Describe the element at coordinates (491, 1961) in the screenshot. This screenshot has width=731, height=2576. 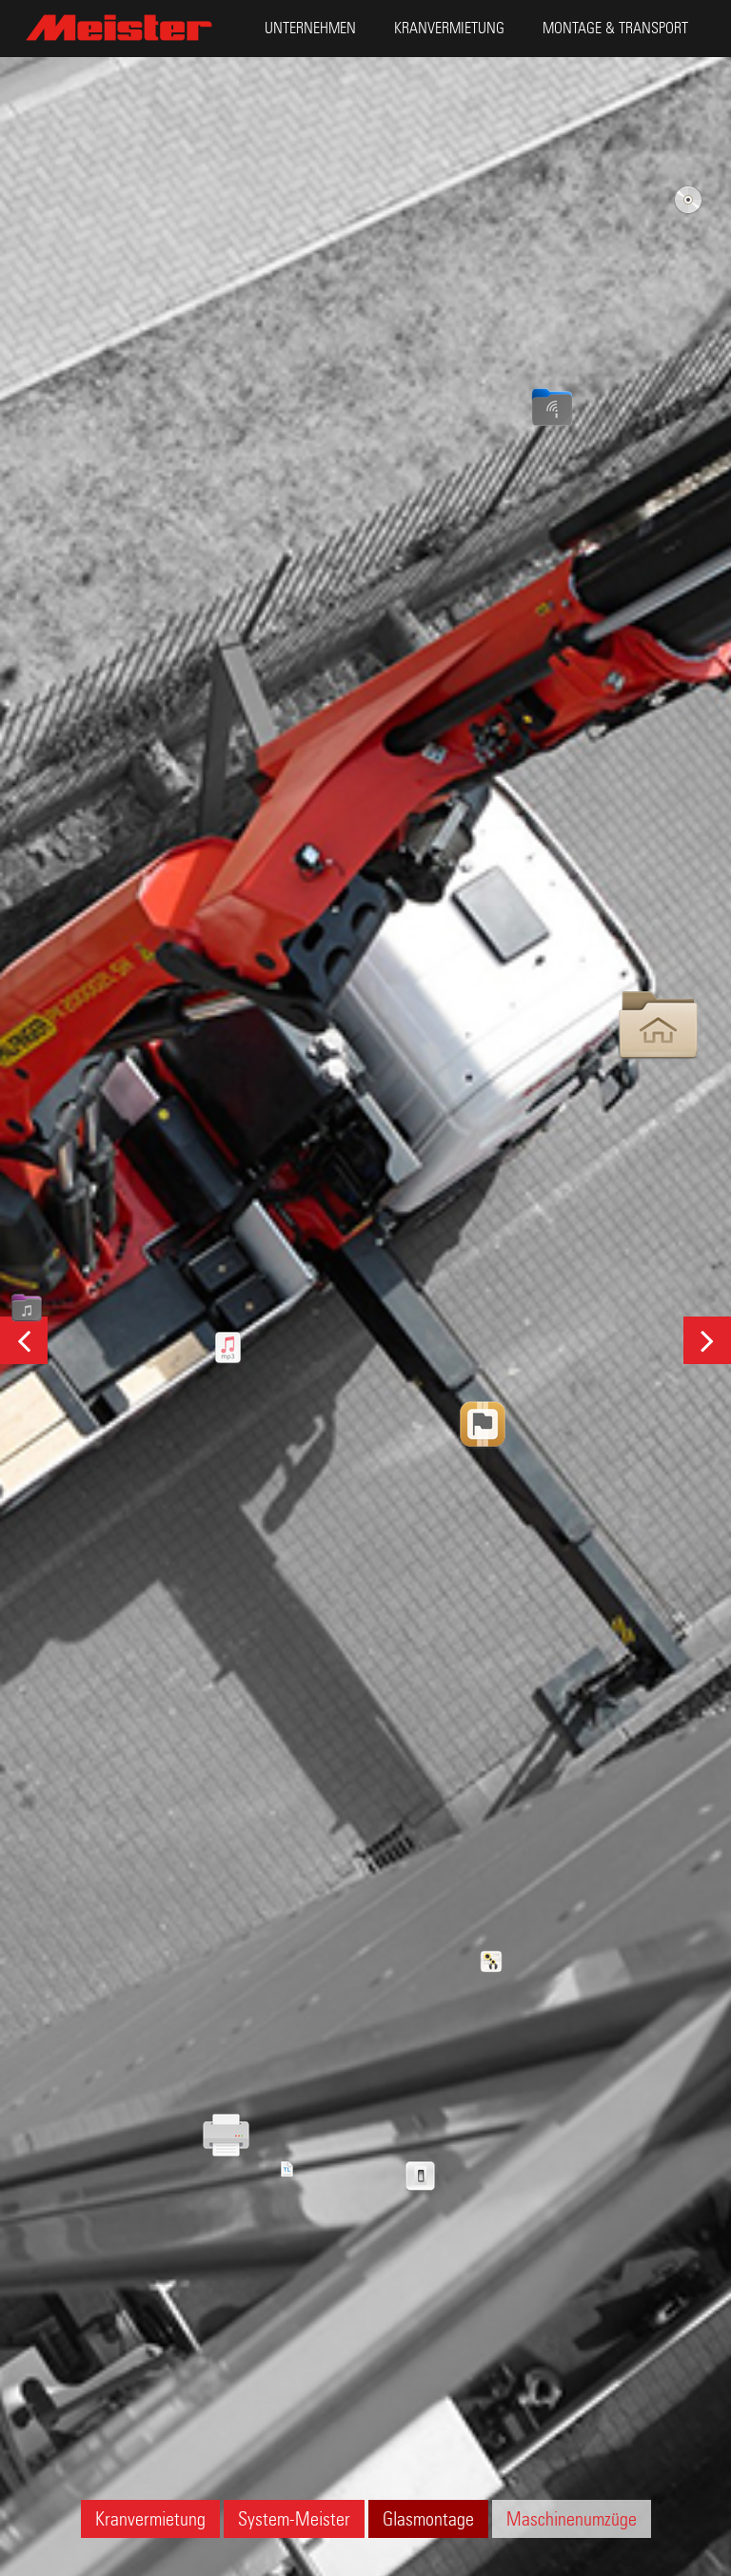
I see `open gnome builder development environment` at that location.